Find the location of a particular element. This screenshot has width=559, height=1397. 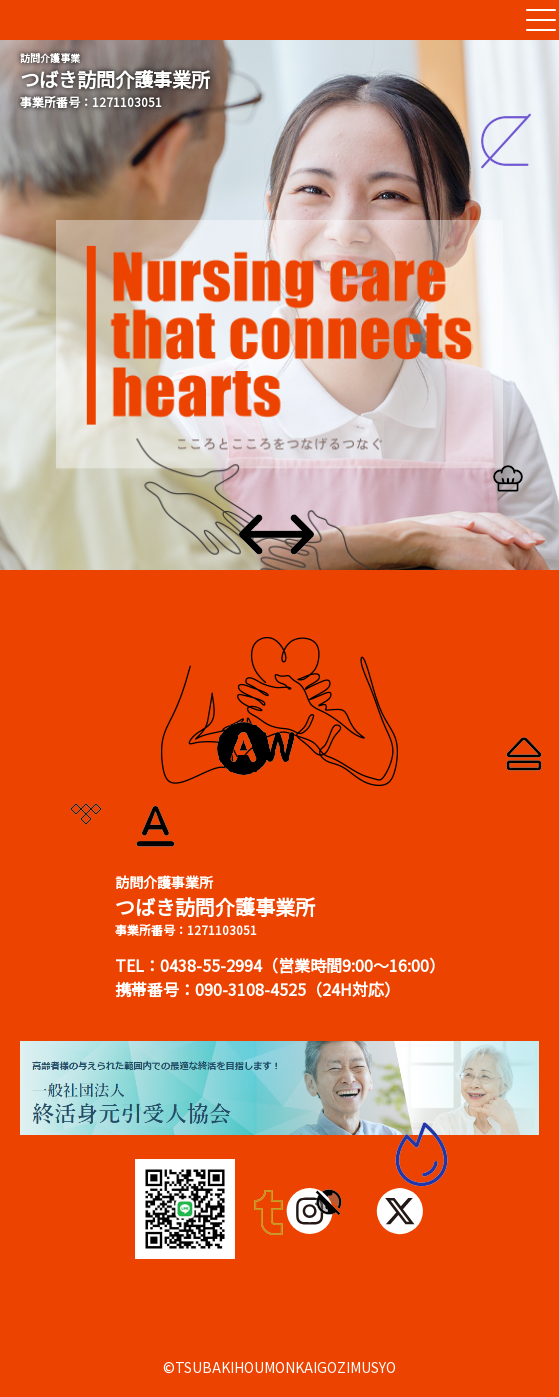

browse recipes or cooking content is located at coordinates (508, 479).